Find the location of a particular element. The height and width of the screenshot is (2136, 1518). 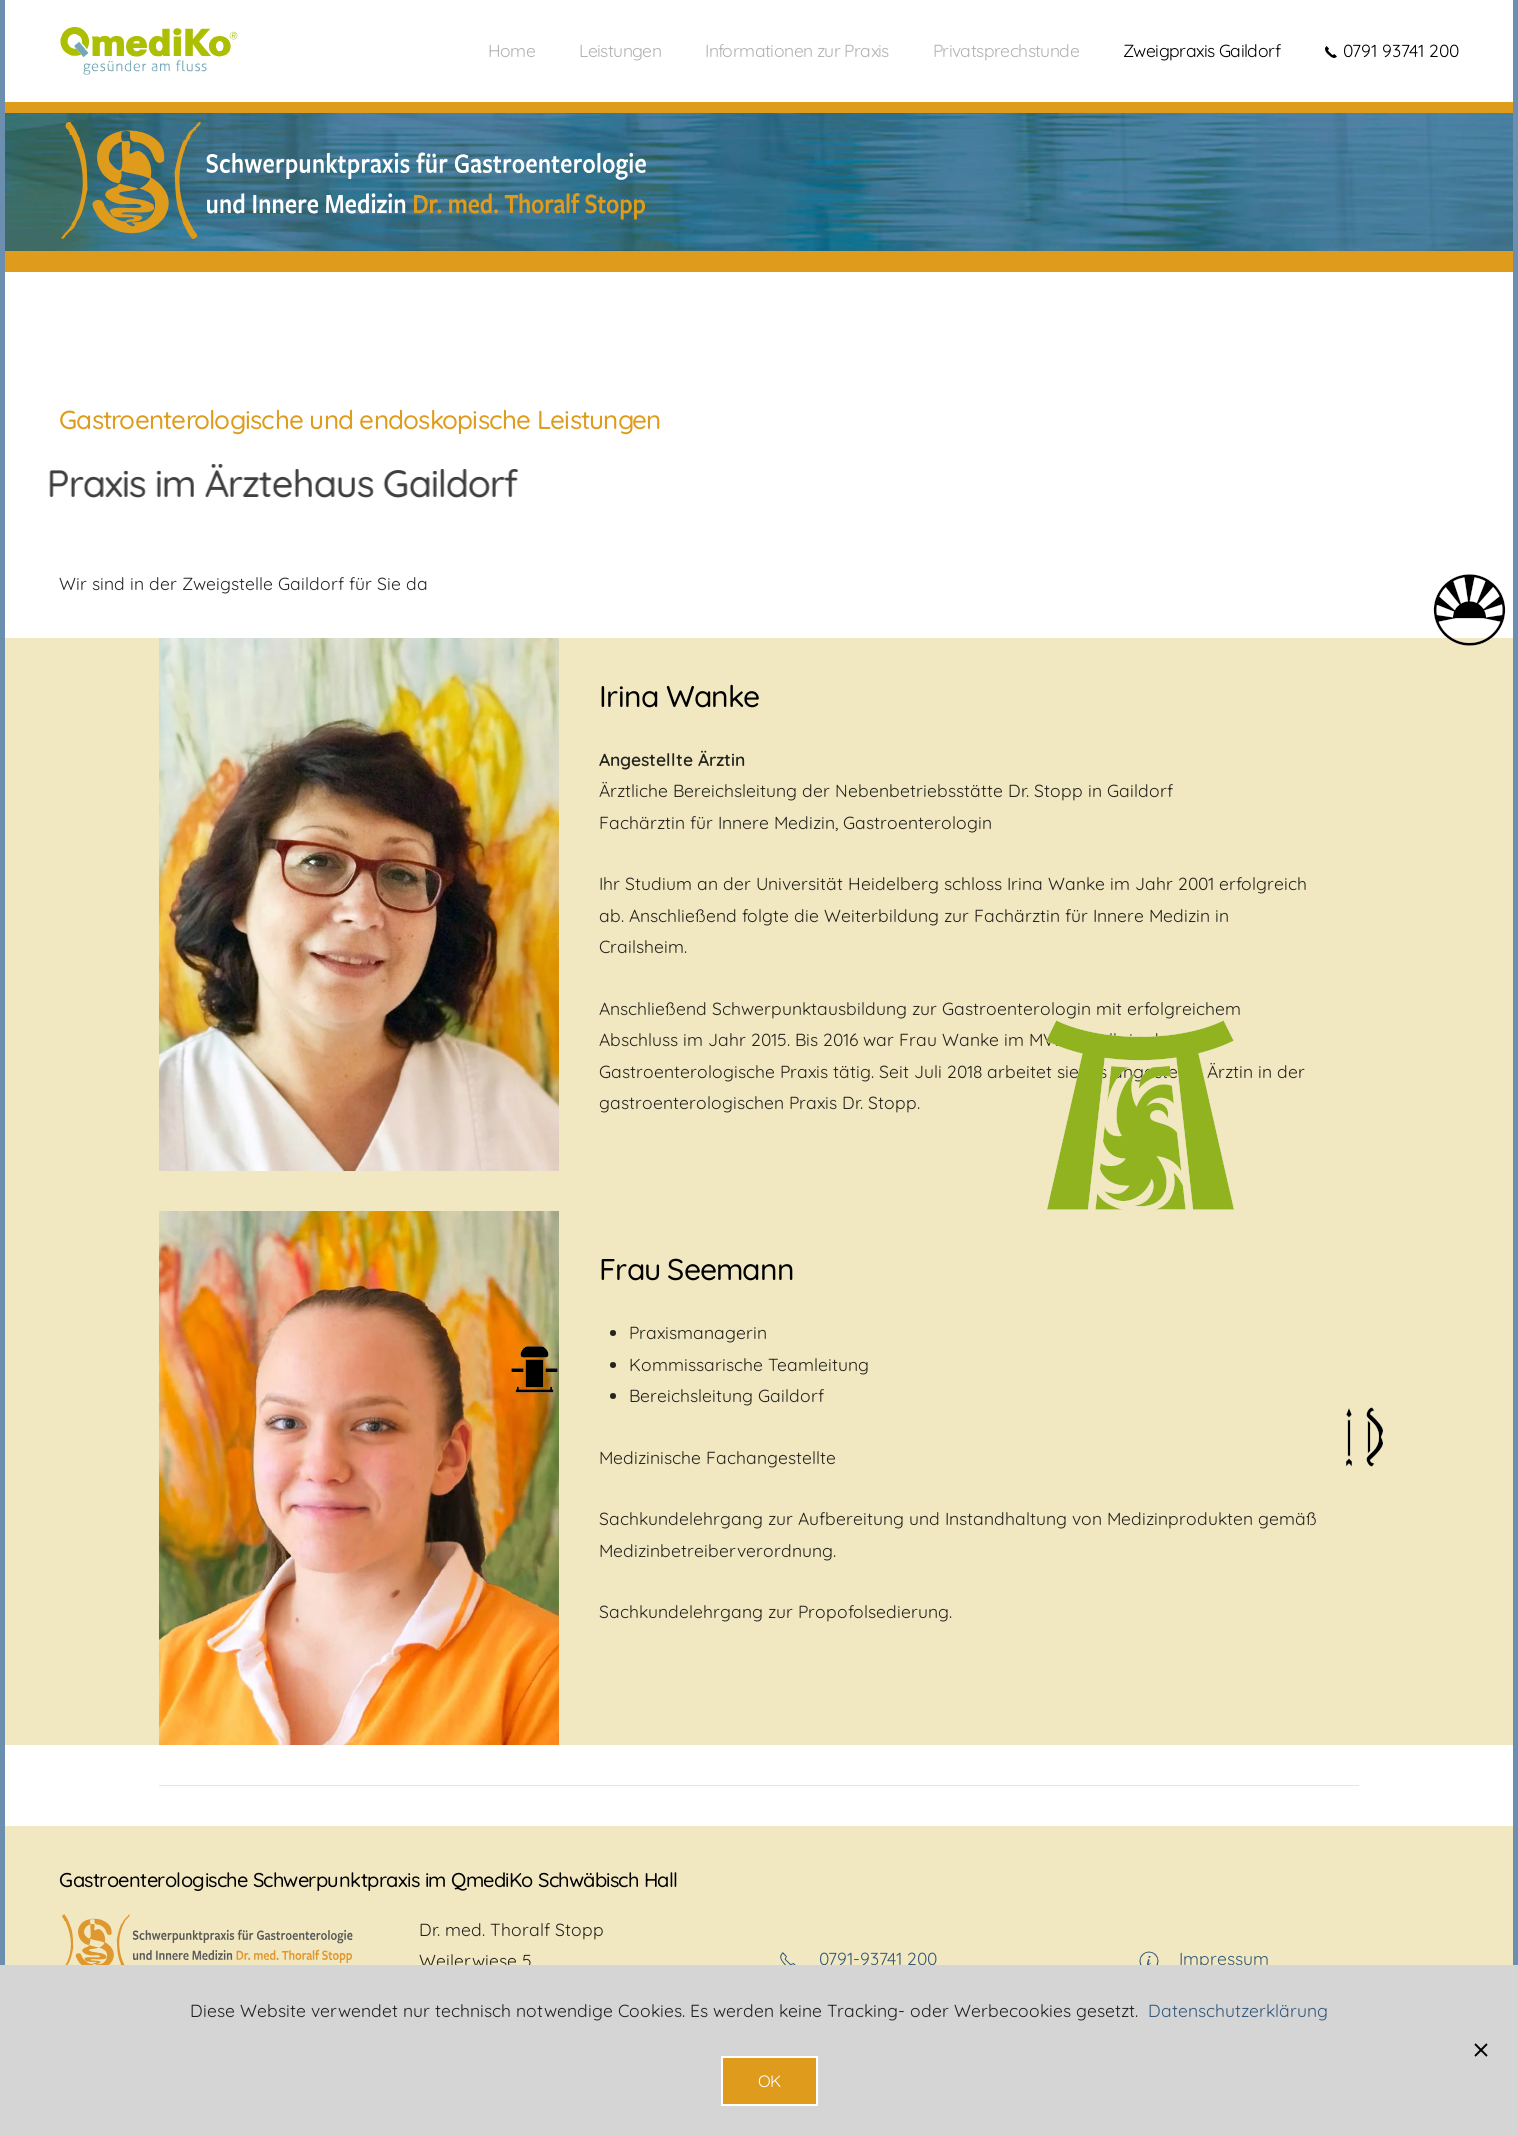

indicates a docking or mooring point in a nautical game is located at coordinates (534, 1368).